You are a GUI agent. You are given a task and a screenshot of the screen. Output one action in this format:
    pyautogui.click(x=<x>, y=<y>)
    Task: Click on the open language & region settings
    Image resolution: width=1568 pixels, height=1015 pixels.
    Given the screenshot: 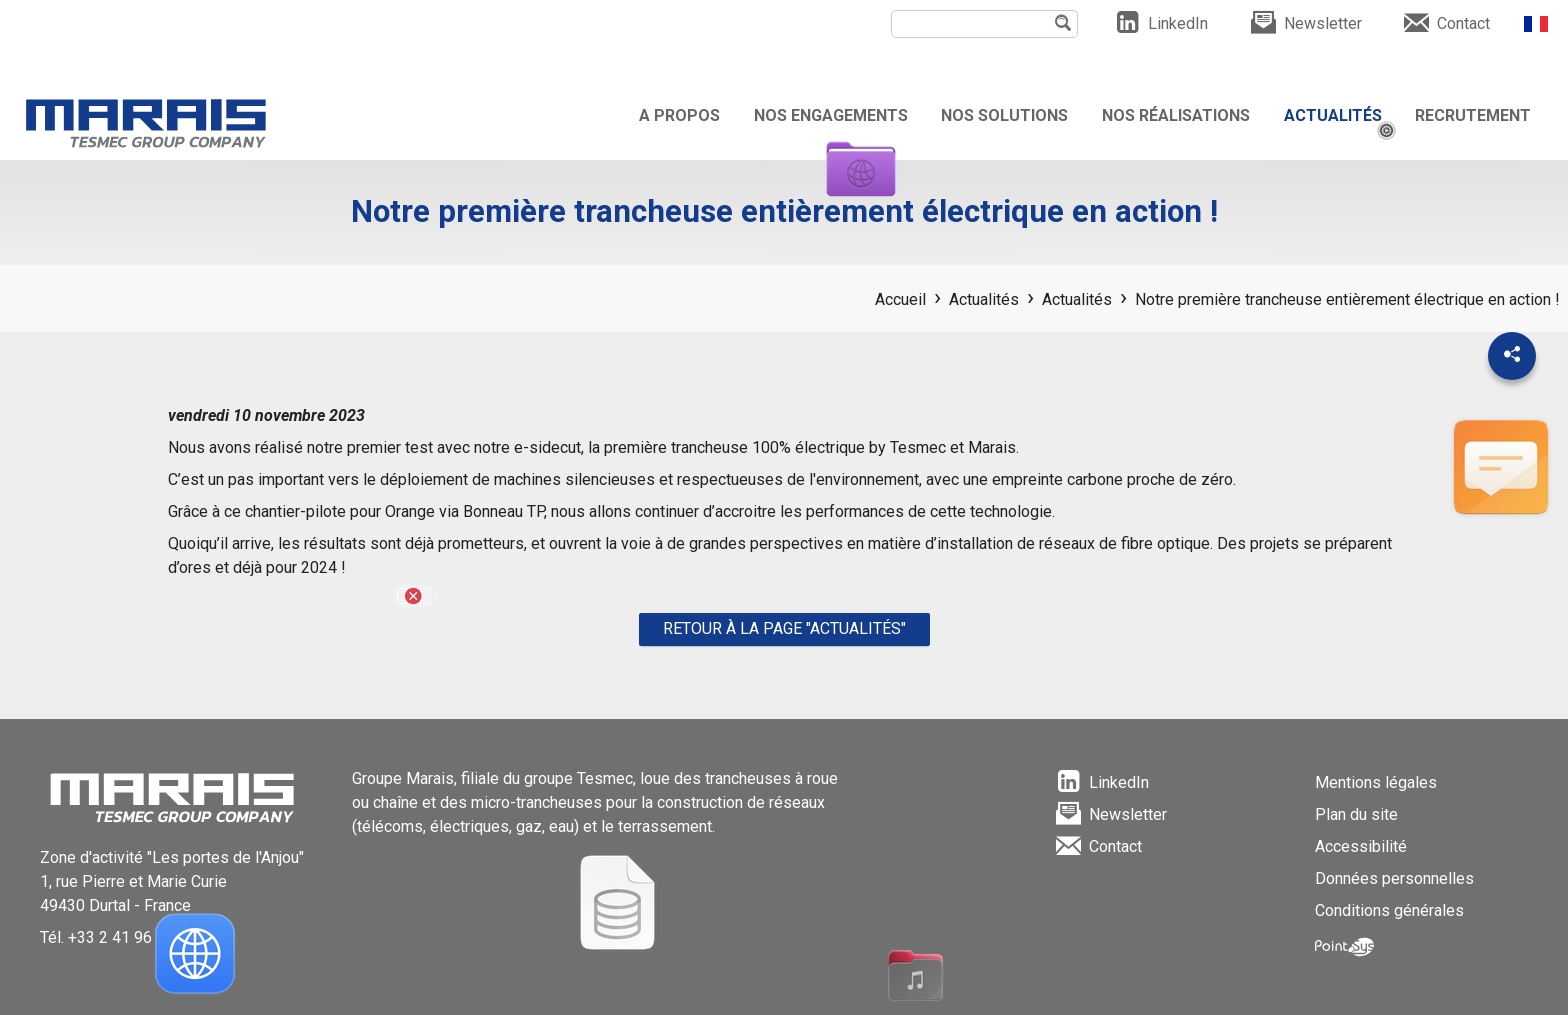 What is the action you would take?
    pyautogui.click(x=195, y=955)
    